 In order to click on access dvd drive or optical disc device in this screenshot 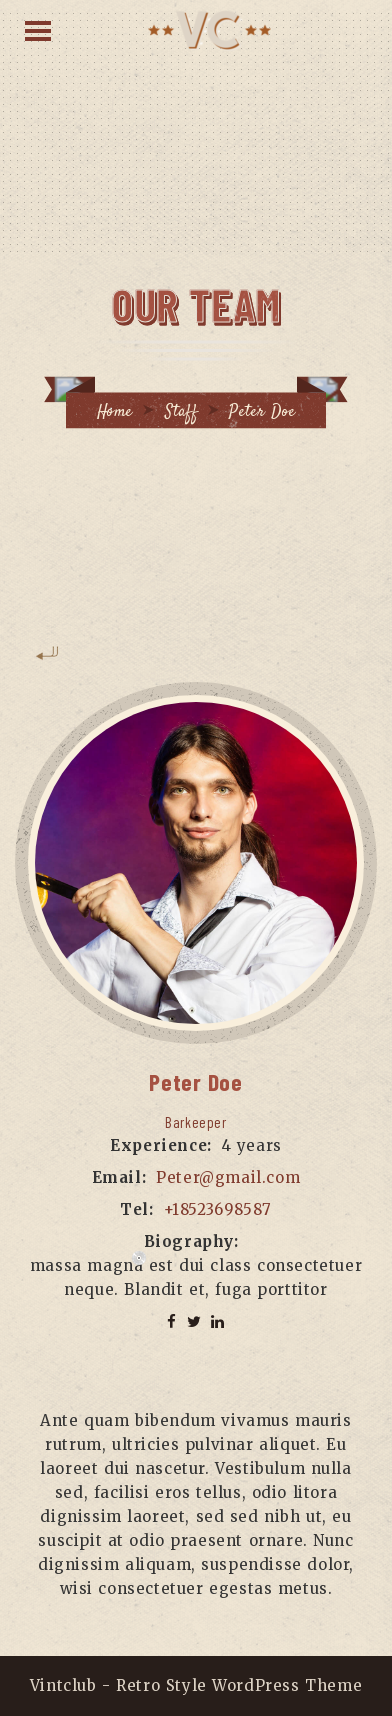, I will do `click(139, 1258)`.